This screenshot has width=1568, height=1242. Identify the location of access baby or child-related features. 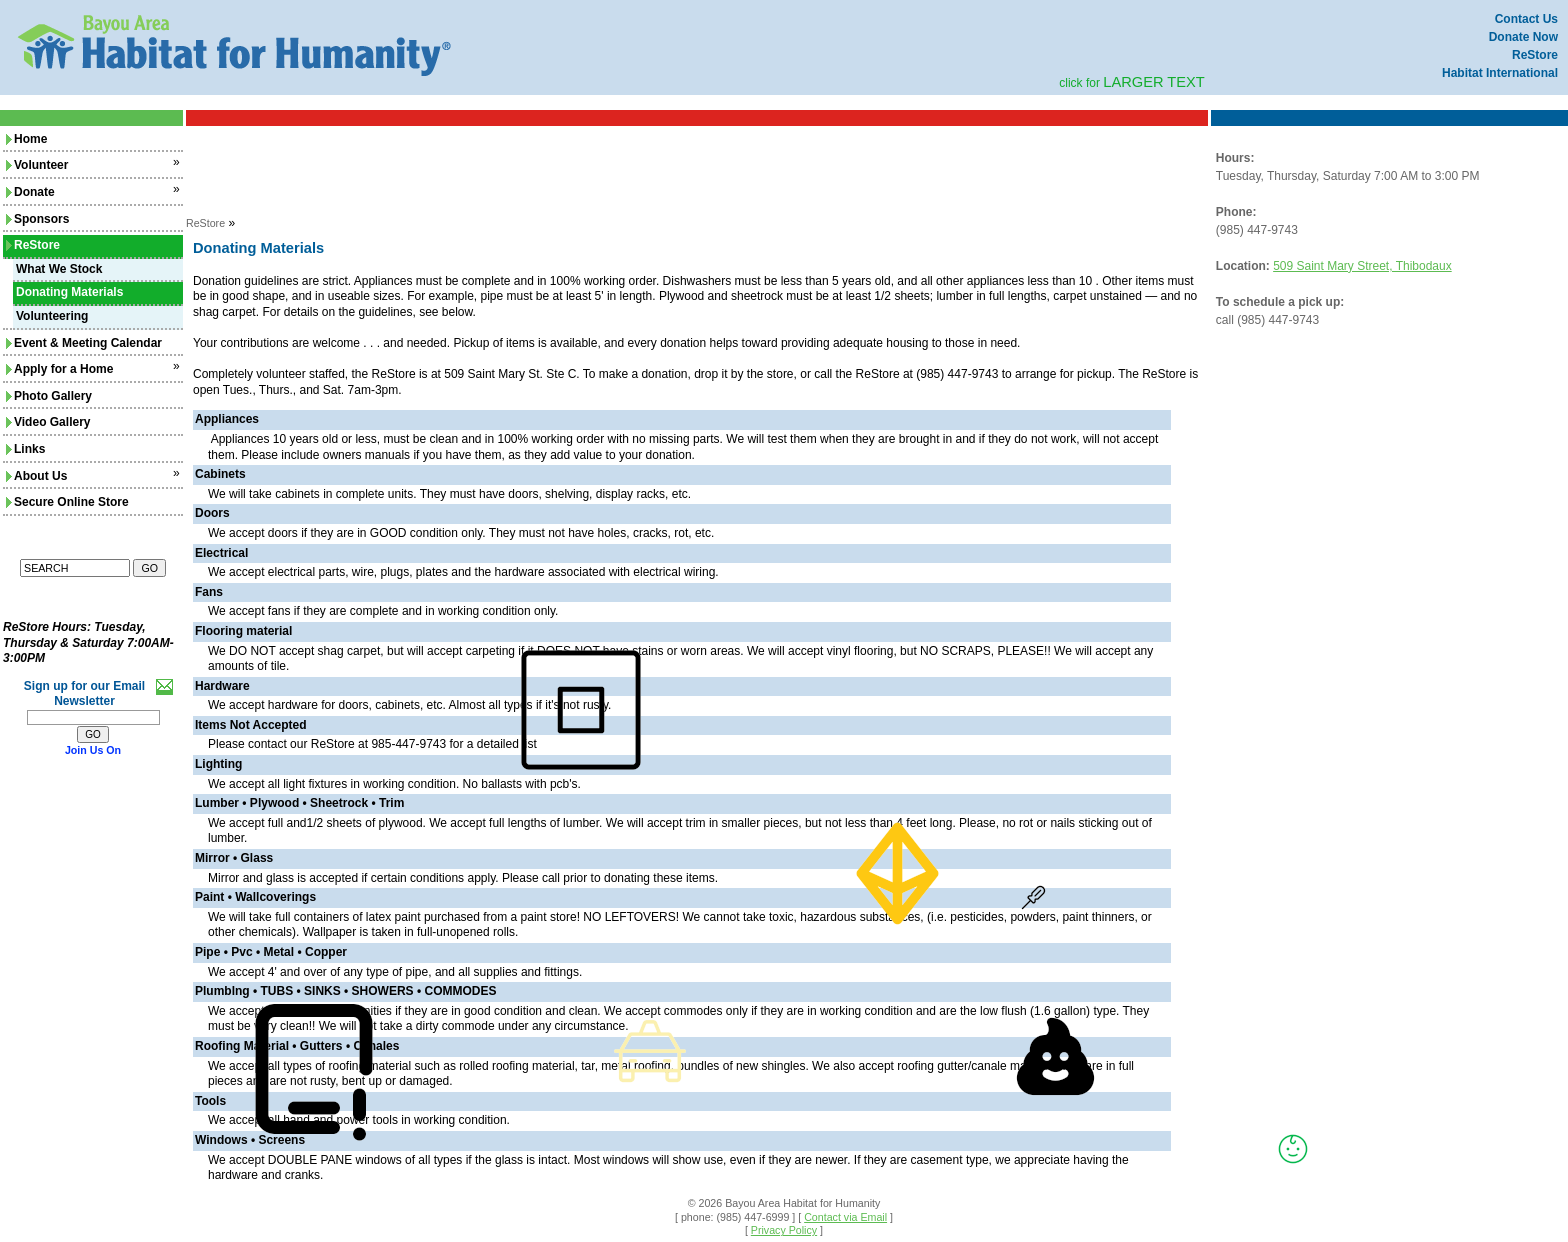
(1293, 1149).